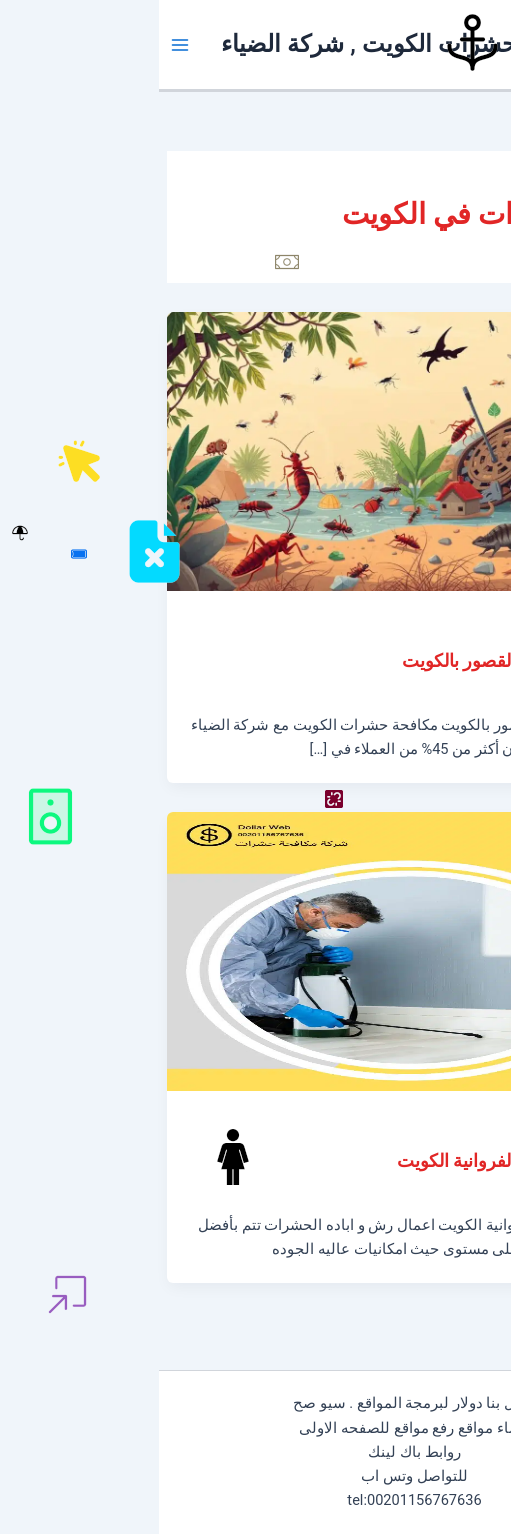 The width and height of the screenshot is (511, 1534). What do you see at coordinates (334, 799) in the screenshot?
I see `disconnect or unlink a connected account` at bounding box center [334, 799].